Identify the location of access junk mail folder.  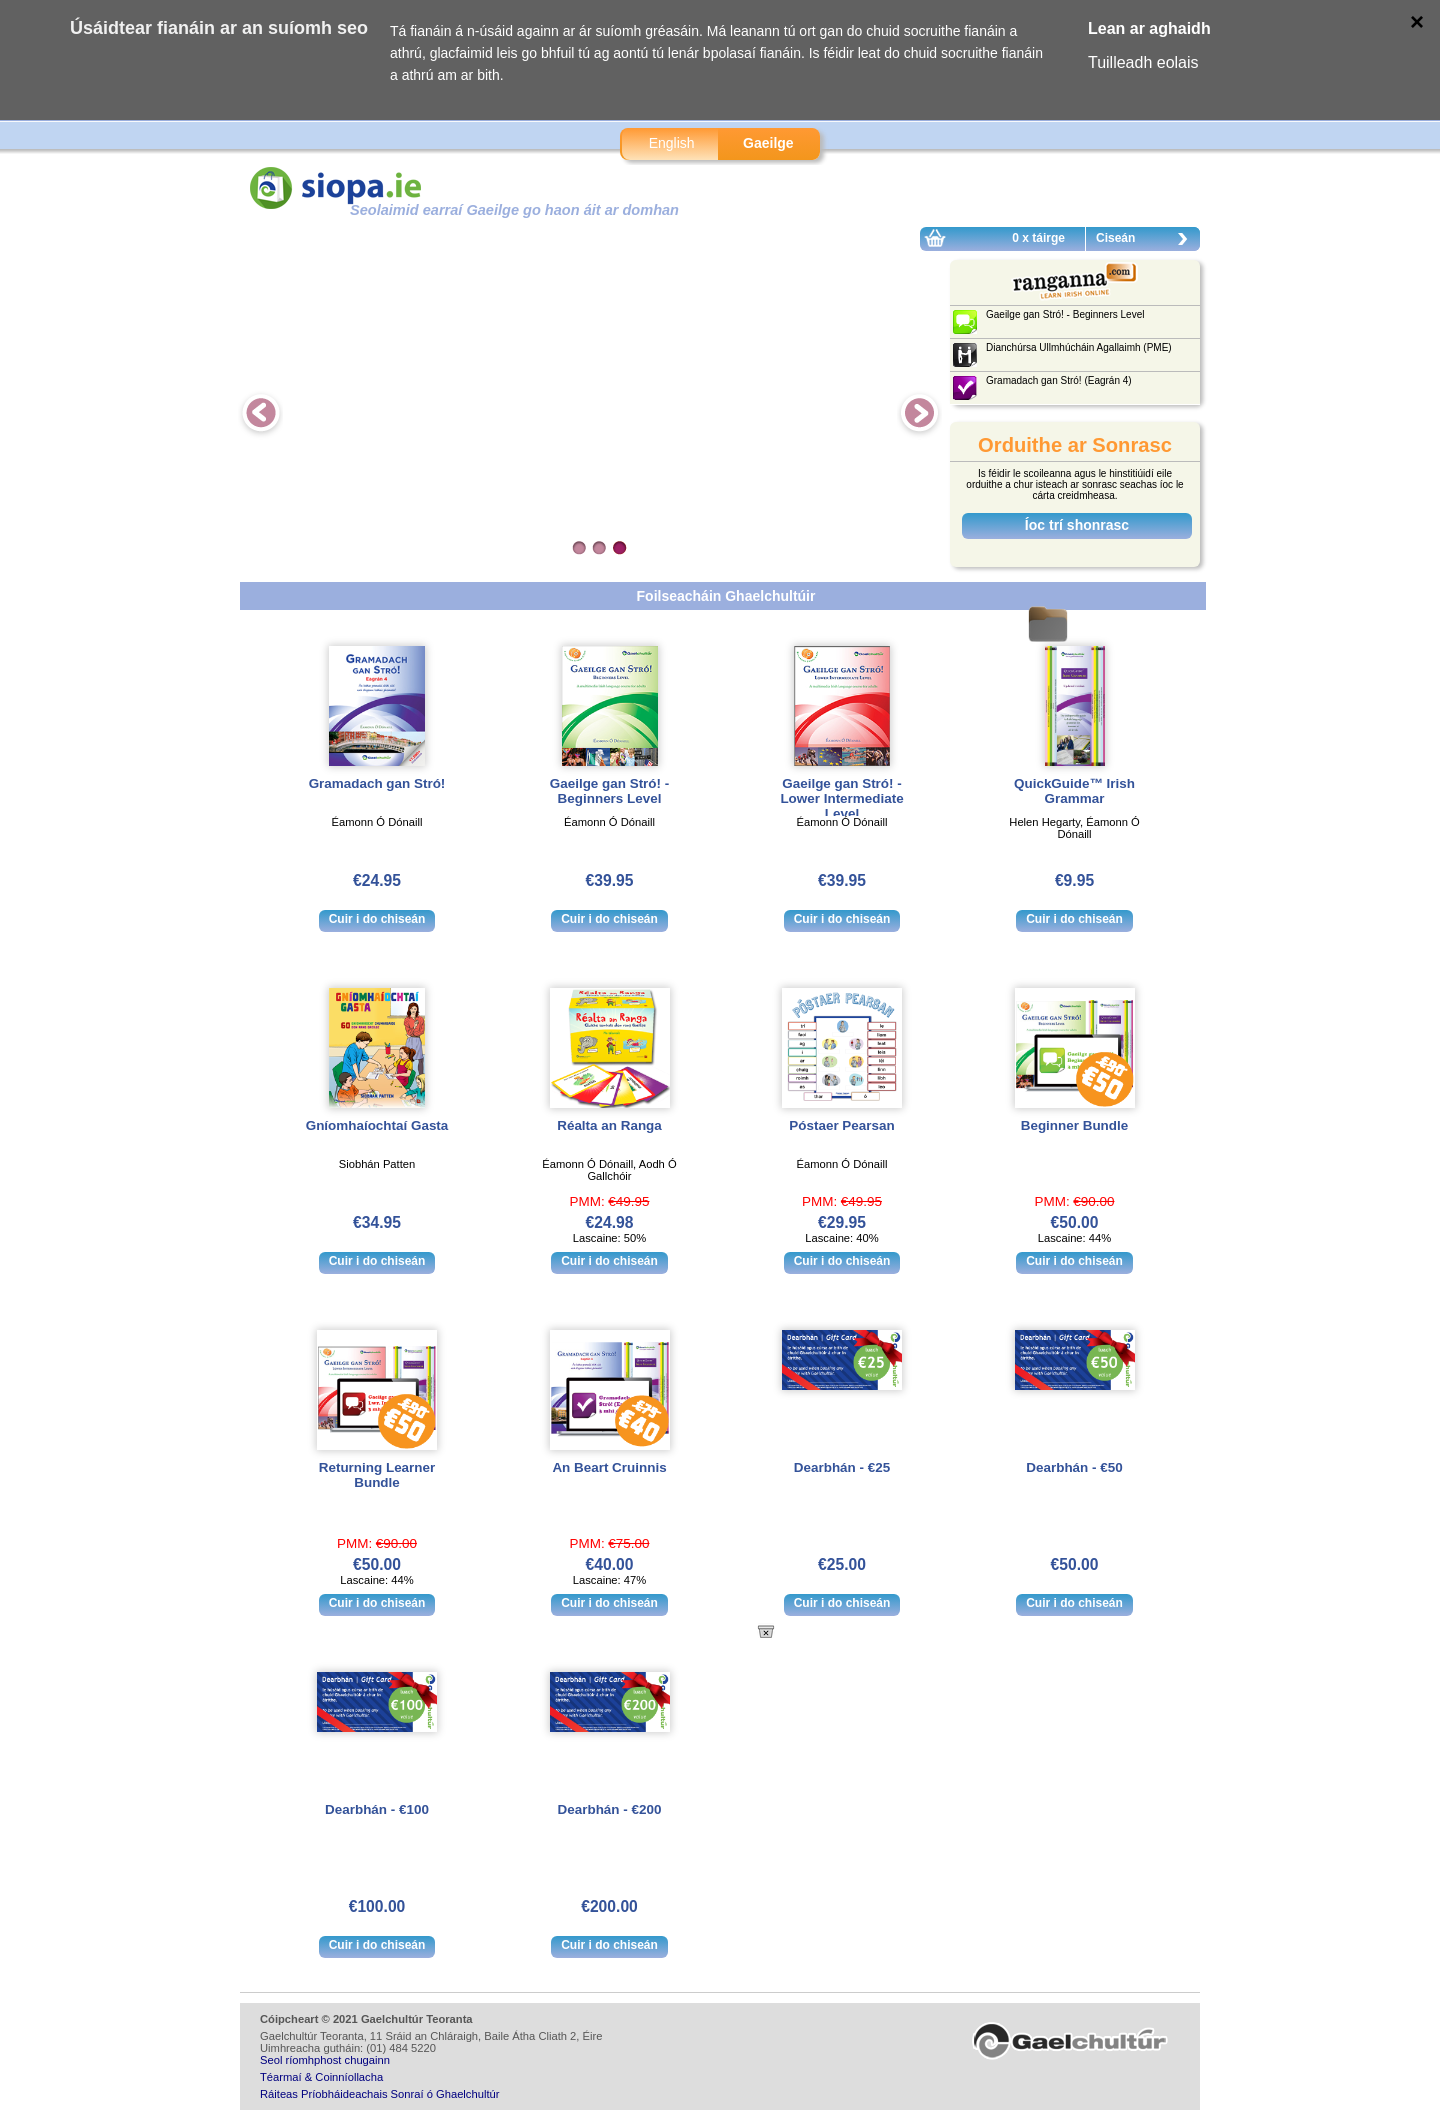
(766, 1631).